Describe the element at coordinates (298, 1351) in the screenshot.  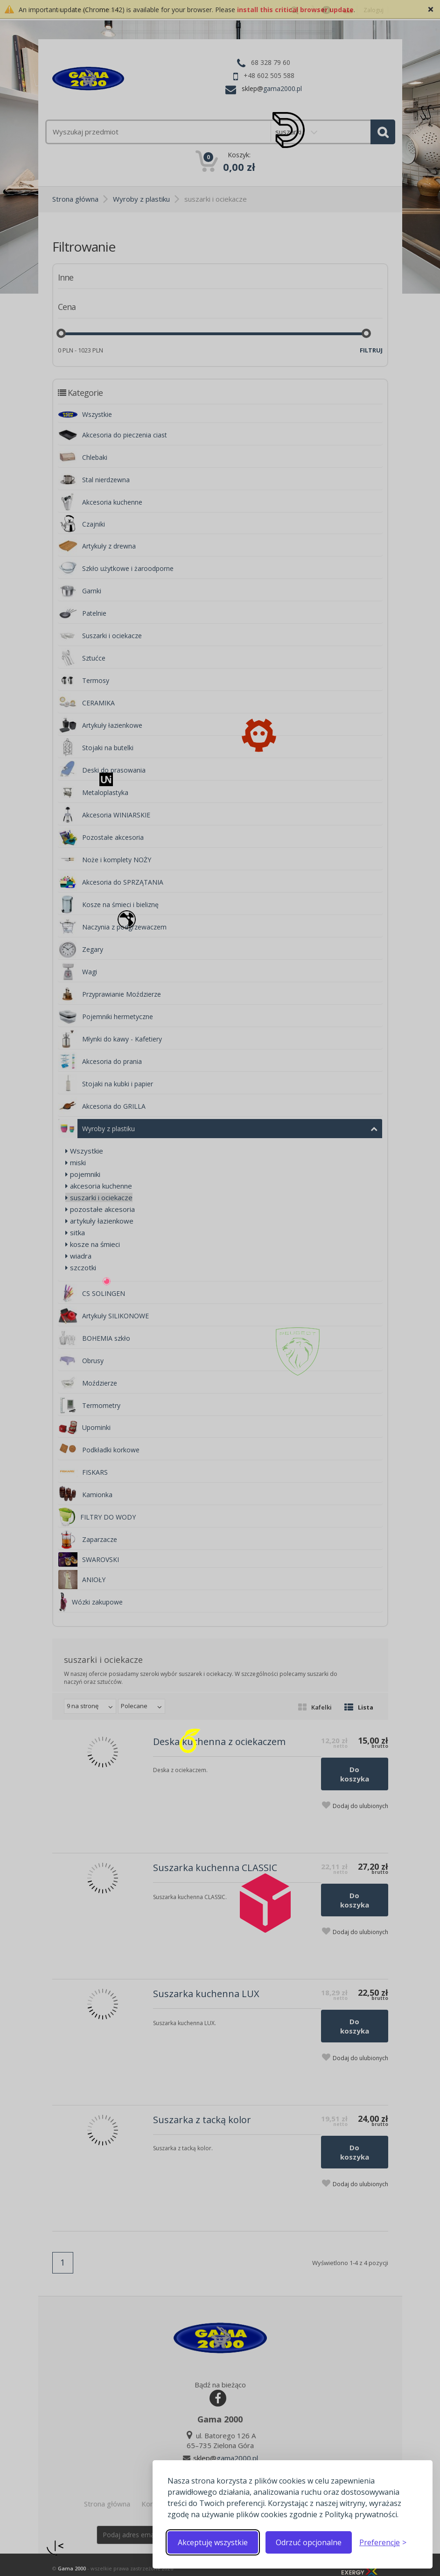
I see `Peugeot brand logo` at that location.